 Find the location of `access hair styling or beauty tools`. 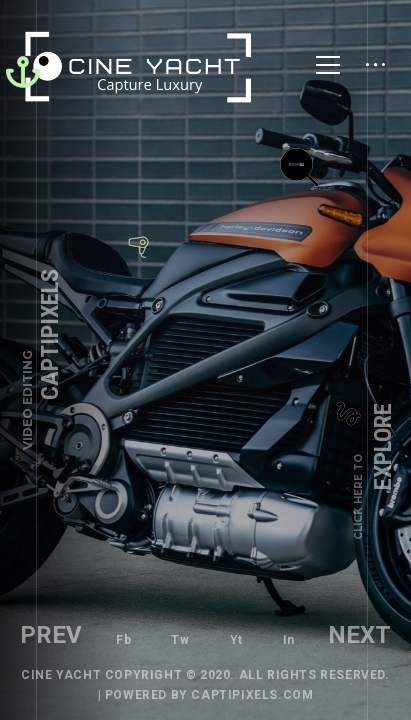

access hair styling or beauty tools is located at coordinates (139, 246).